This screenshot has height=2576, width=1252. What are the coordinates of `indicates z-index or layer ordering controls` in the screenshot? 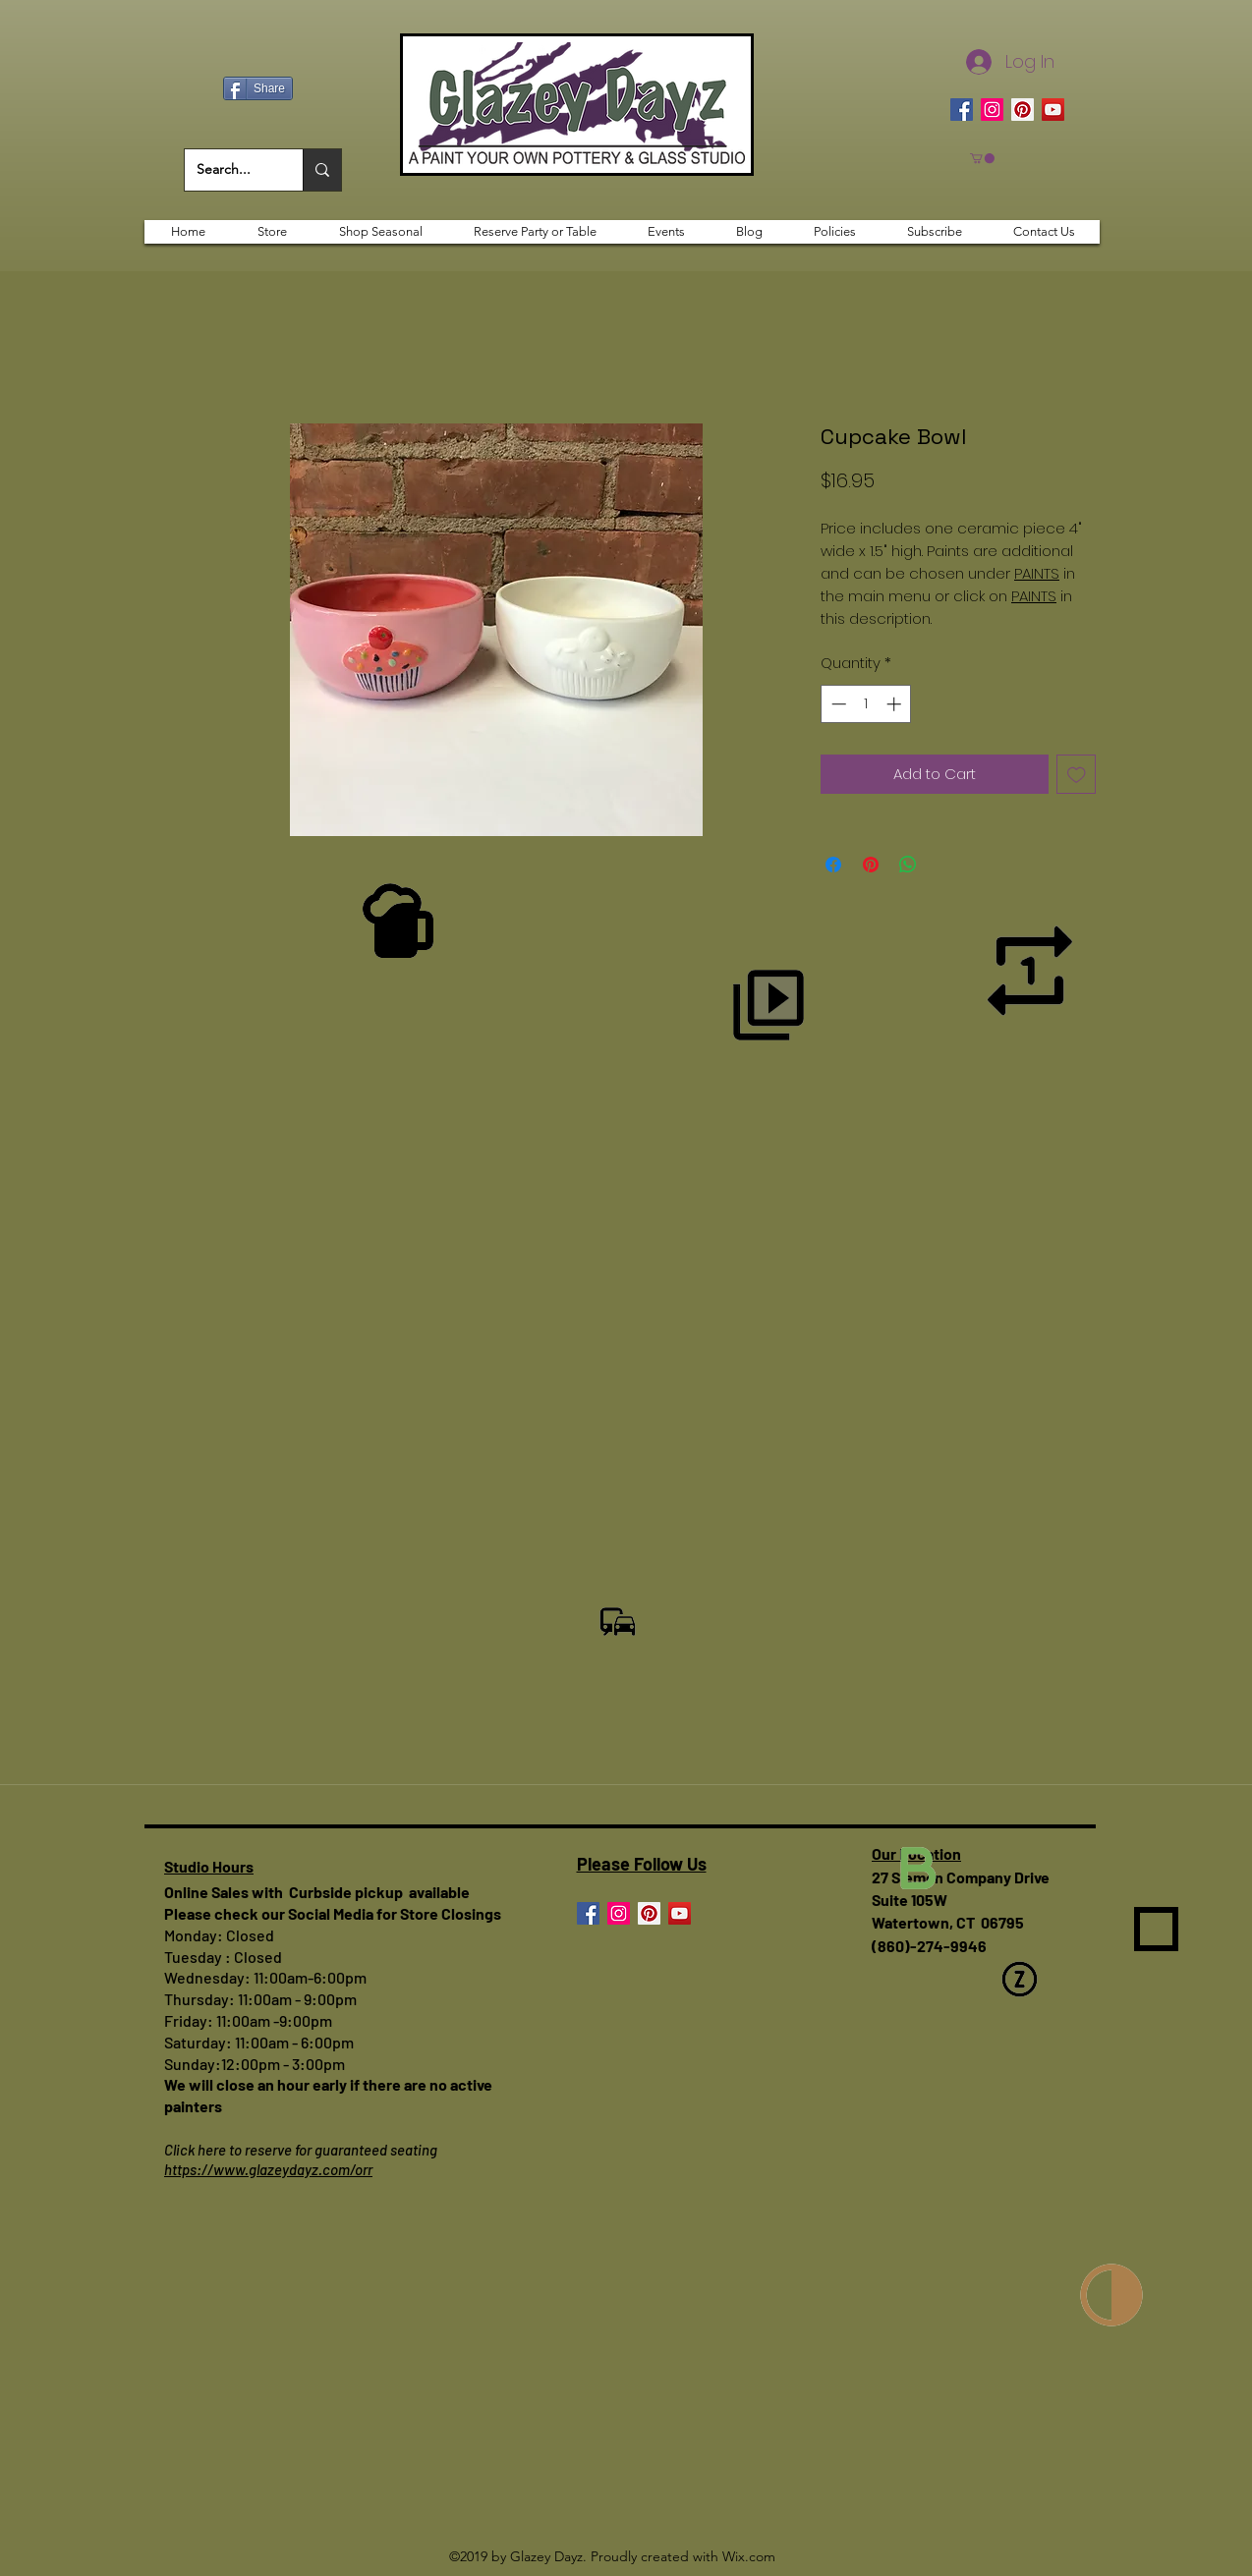 It's located at (1019, 1979).